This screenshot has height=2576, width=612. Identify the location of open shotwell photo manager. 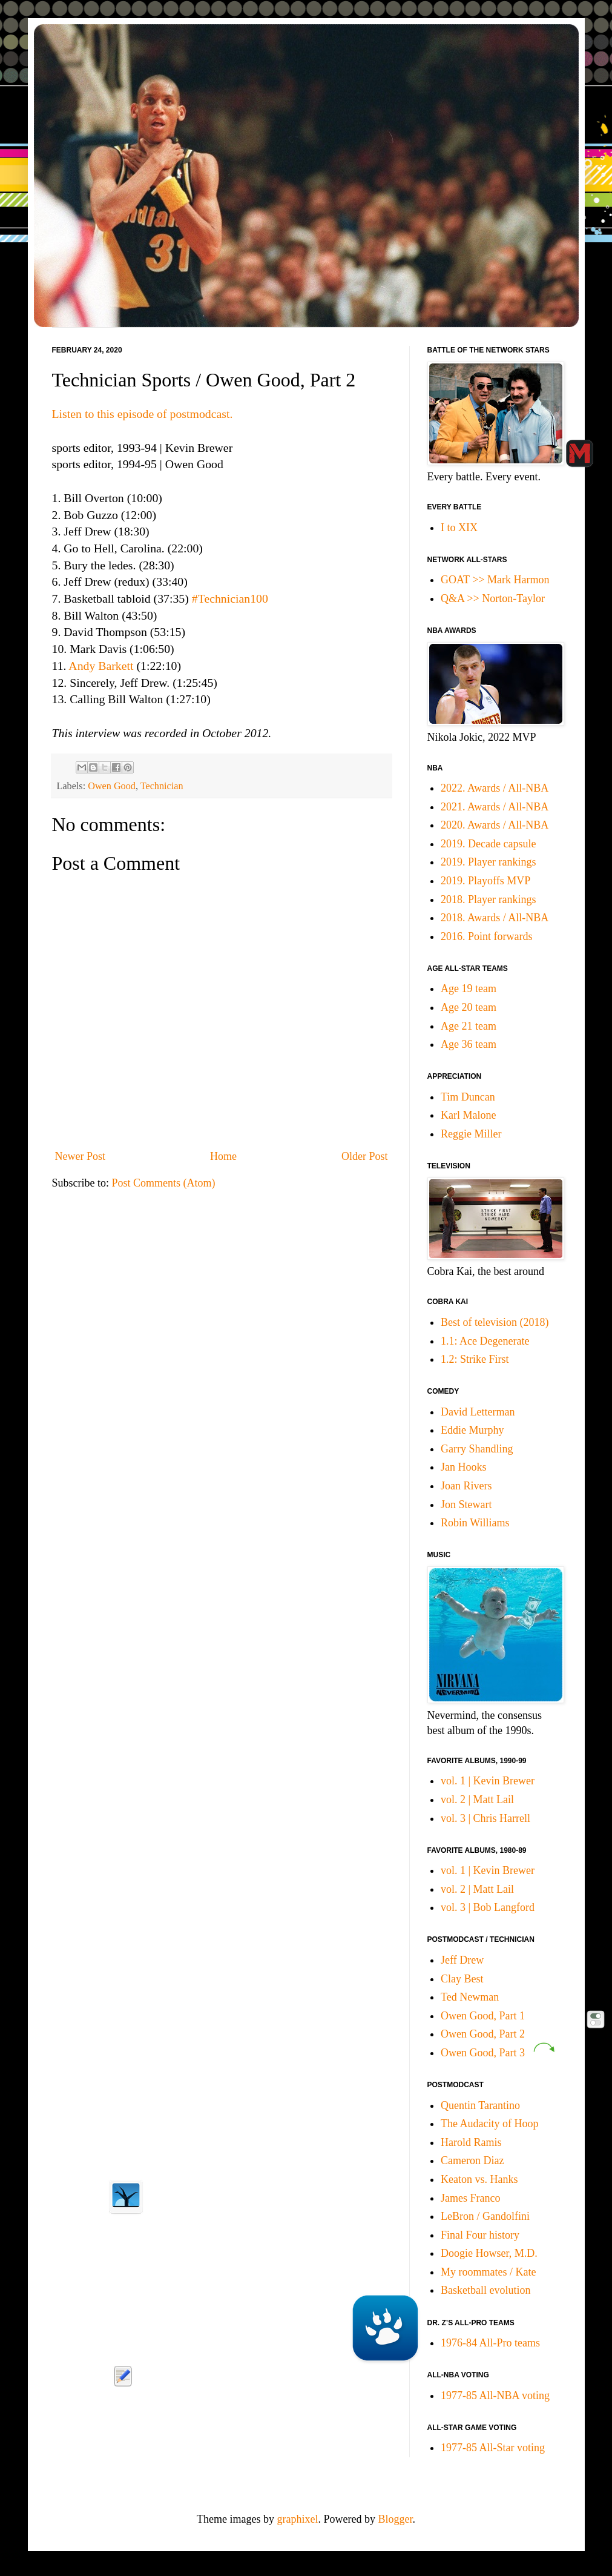
(126, 2197).